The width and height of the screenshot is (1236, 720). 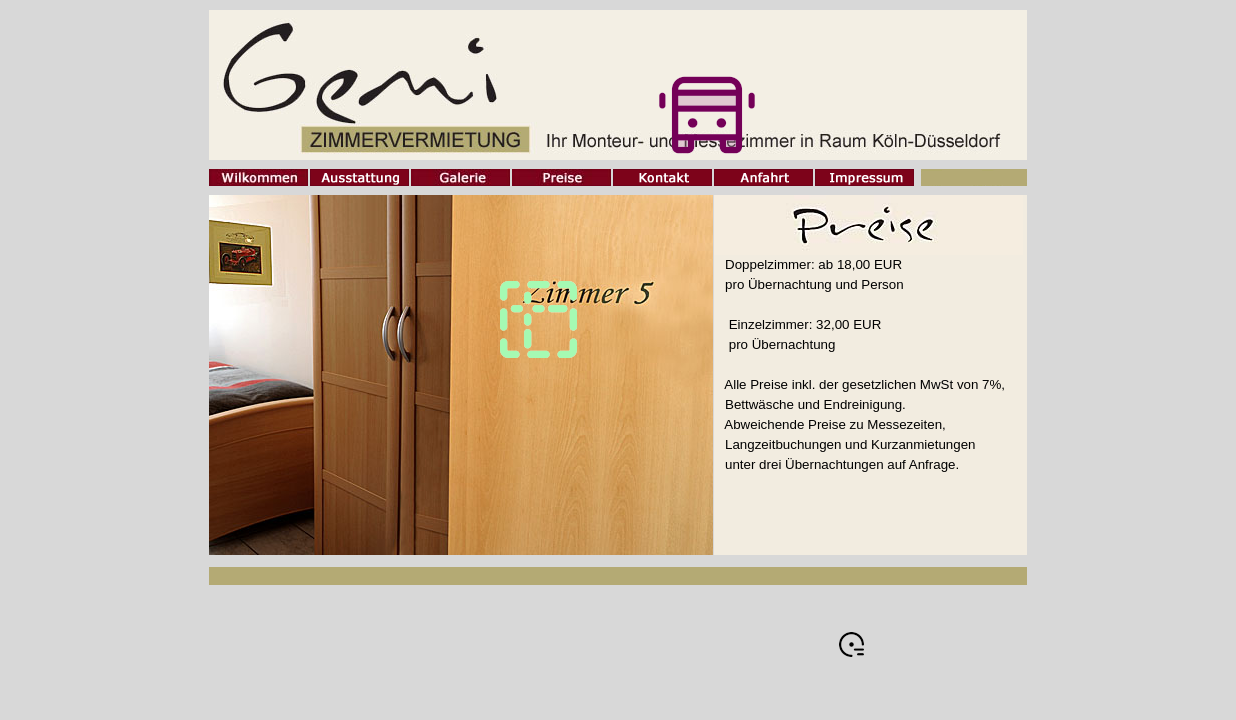 What do you see at coordinates (707, 115) in the screenshot?
I see `view public transit options` at bounding box center [707, 115].